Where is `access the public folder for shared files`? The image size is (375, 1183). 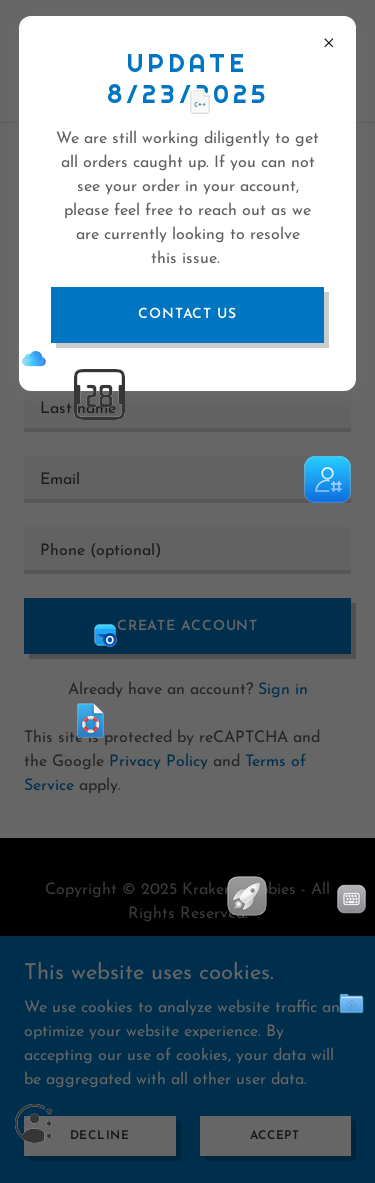 access the public folder for shared files is located at coordinates (351, 1003).